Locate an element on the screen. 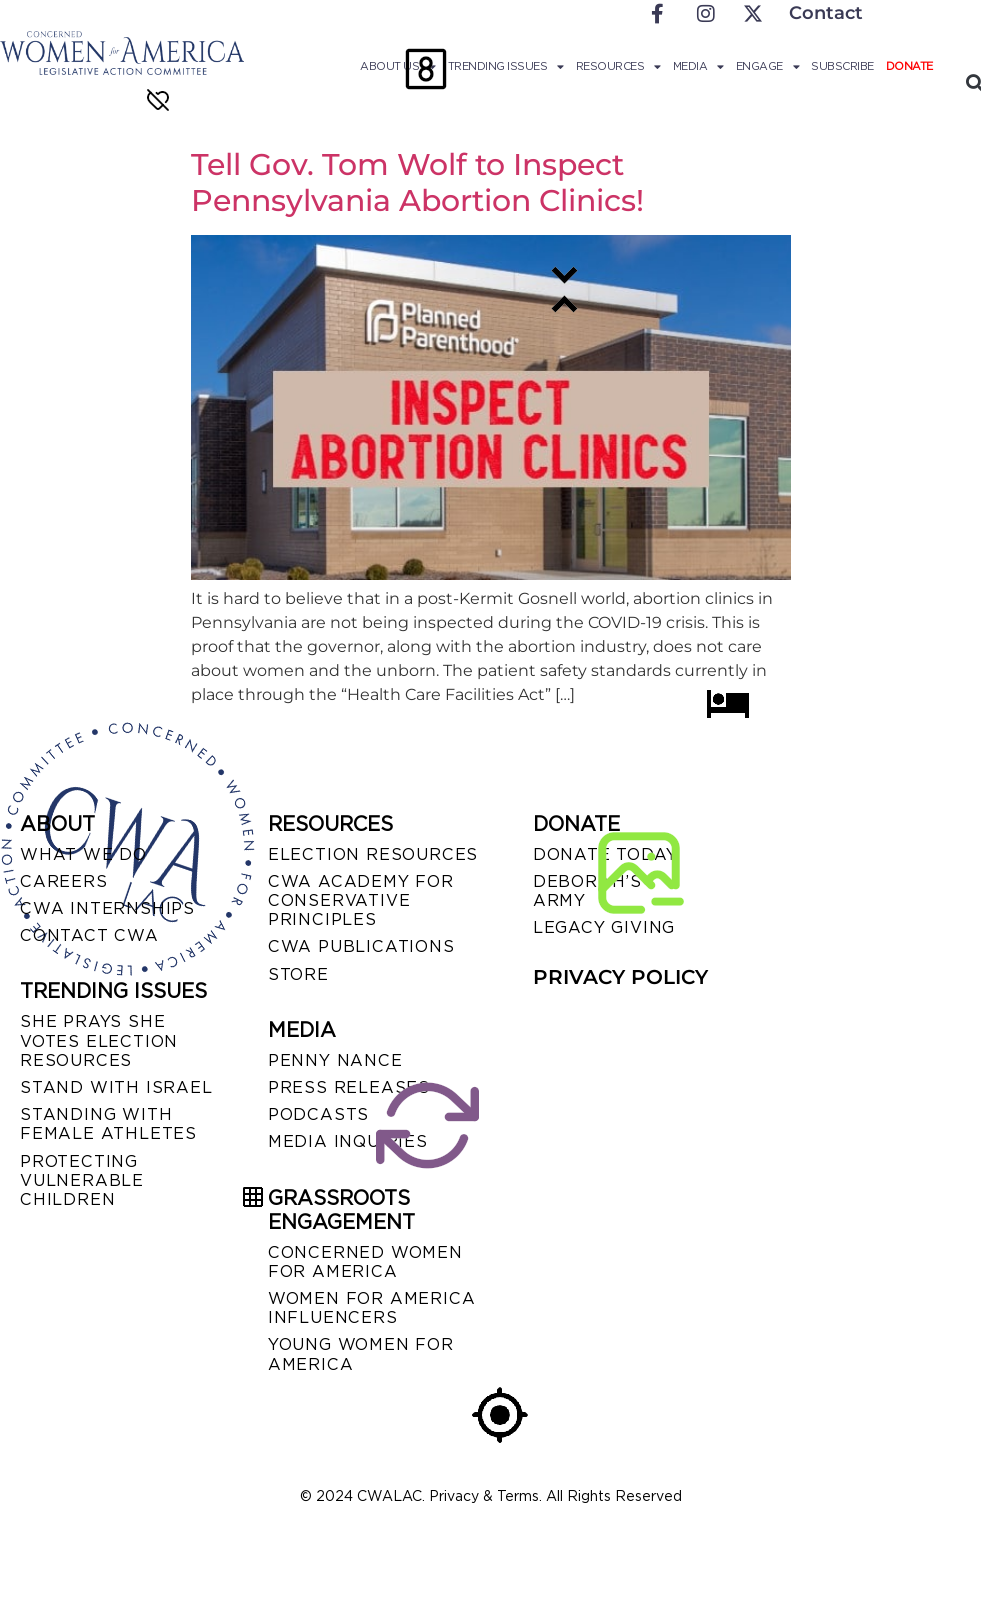 Image resolution: width=981 pixels, height=1605 pixels. refresh or reload content is located at coordinates (427, 1125).